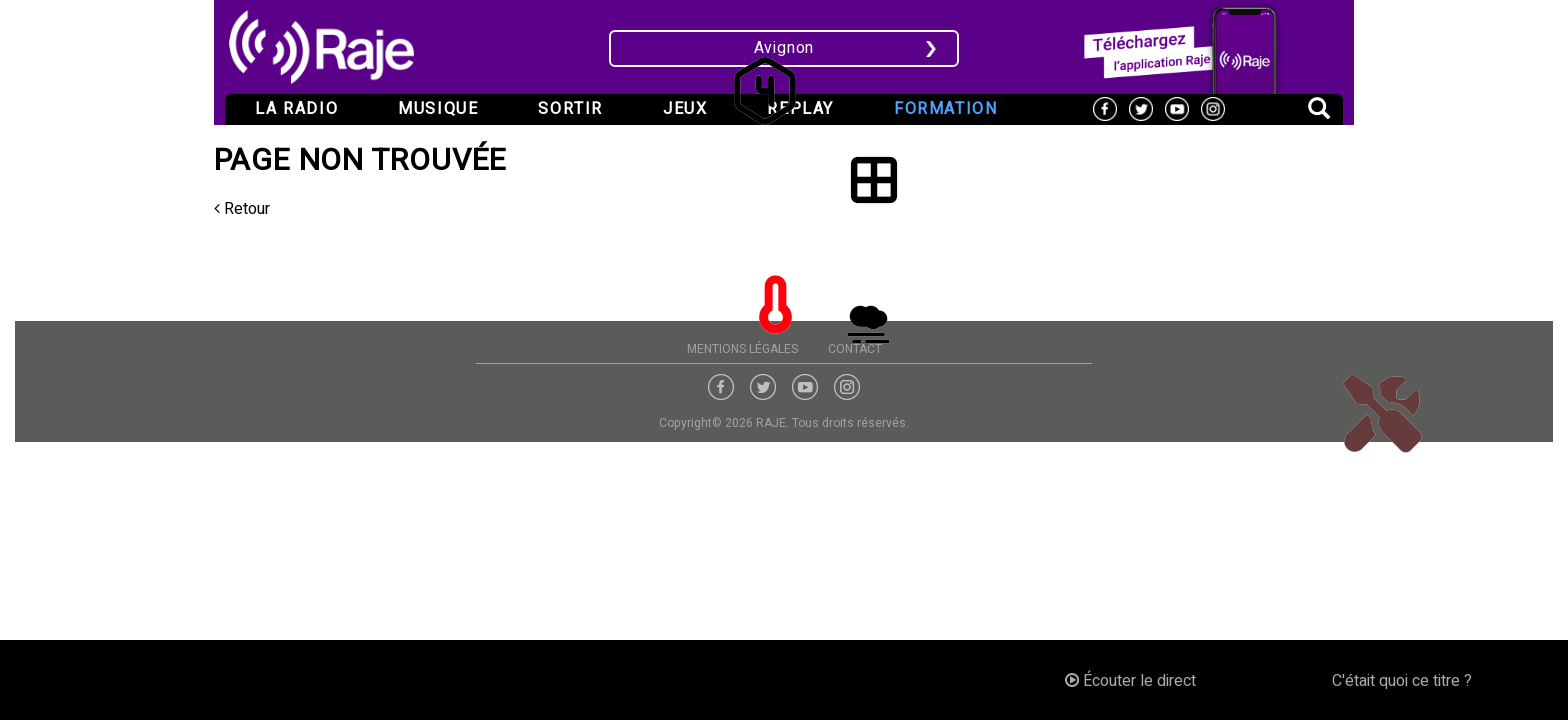 Image resolution: width=1568 pixels, height=720 pixels. Describe the element at coordinates (775, 304) in the screenshot. I see `indicates high temperature reading` at that location.